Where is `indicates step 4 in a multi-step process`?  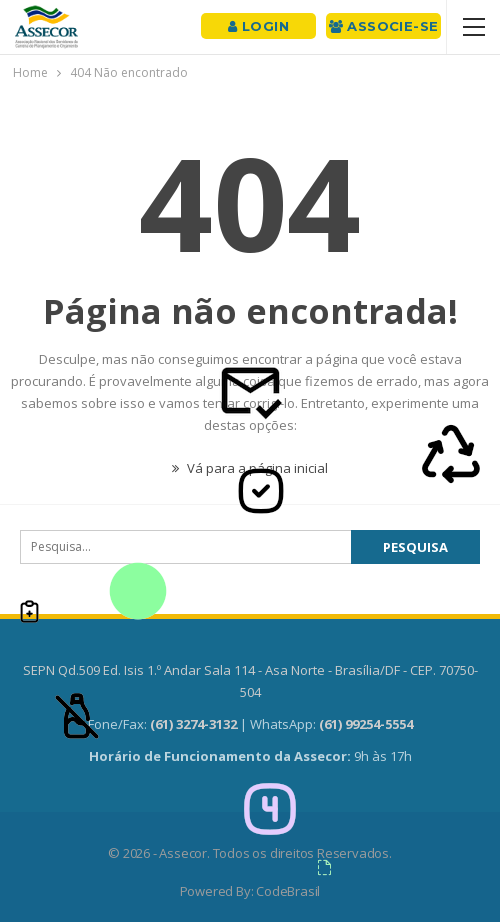 indicates step 4 in a multi-step process is located at coordinates (270, 809).